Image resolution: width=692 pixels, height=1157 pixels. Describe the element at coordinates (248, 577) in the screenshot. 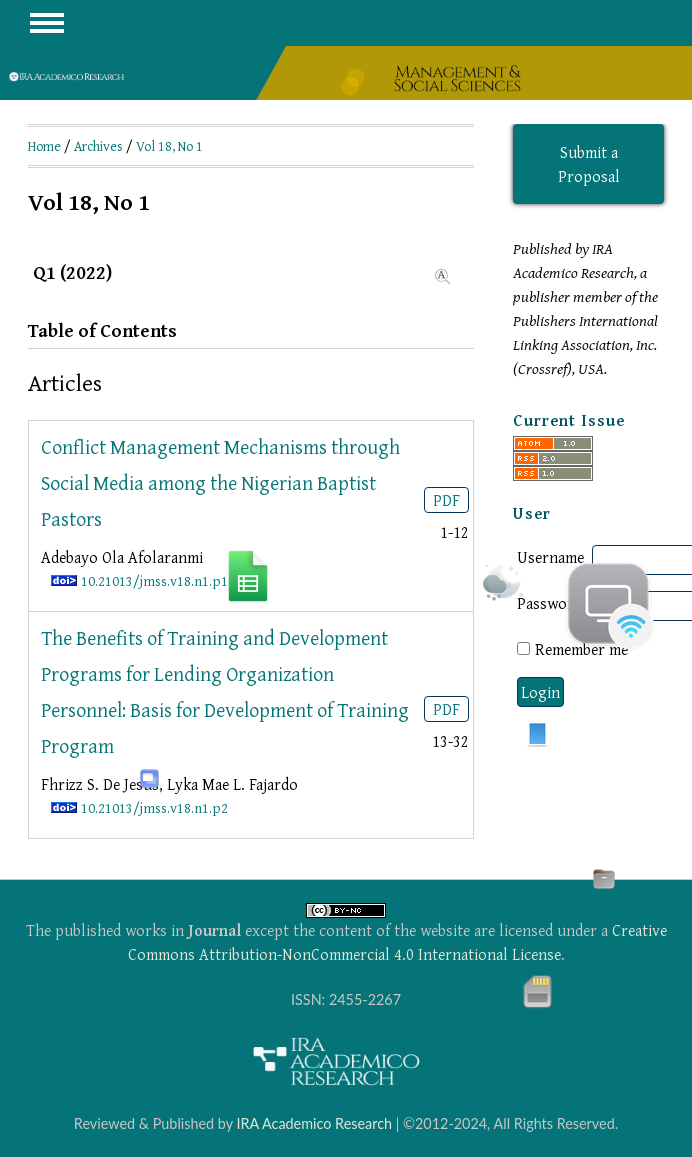

I see `open a spreadsheet file` at that location.